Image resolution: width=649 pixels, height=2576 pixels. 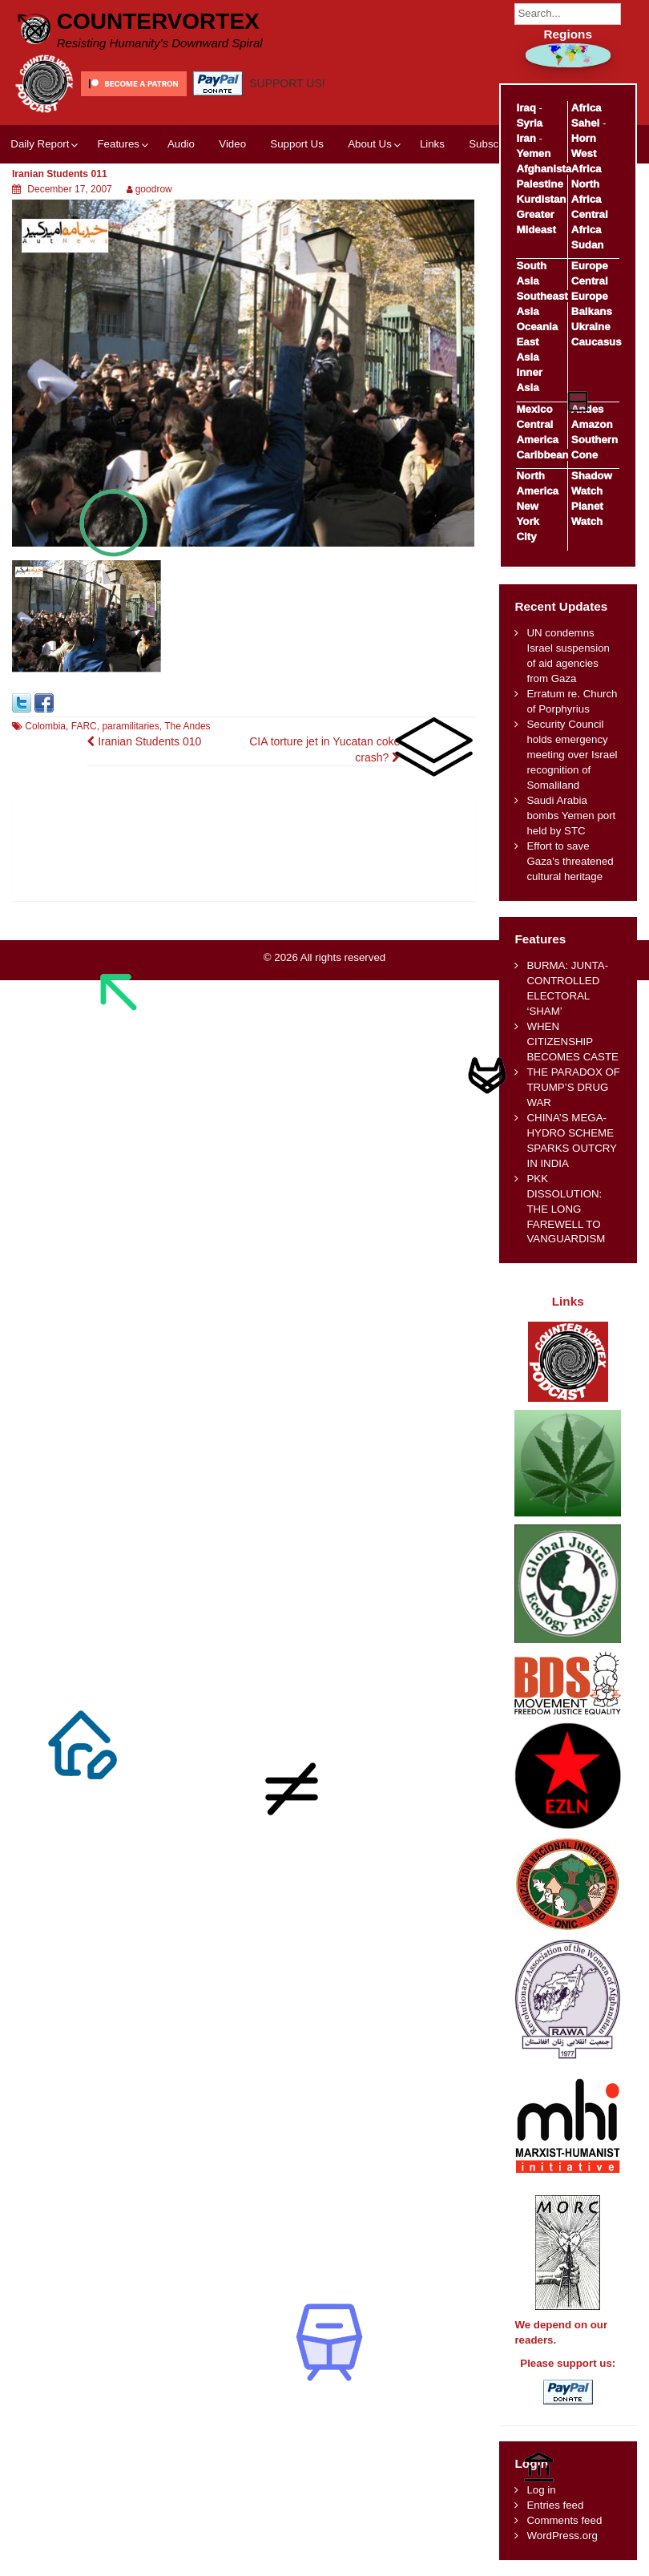 What do you see at coordinates (487, 1075) in the screenshot?
I see `open GitLab repository` at bounding box center [487, 1075].